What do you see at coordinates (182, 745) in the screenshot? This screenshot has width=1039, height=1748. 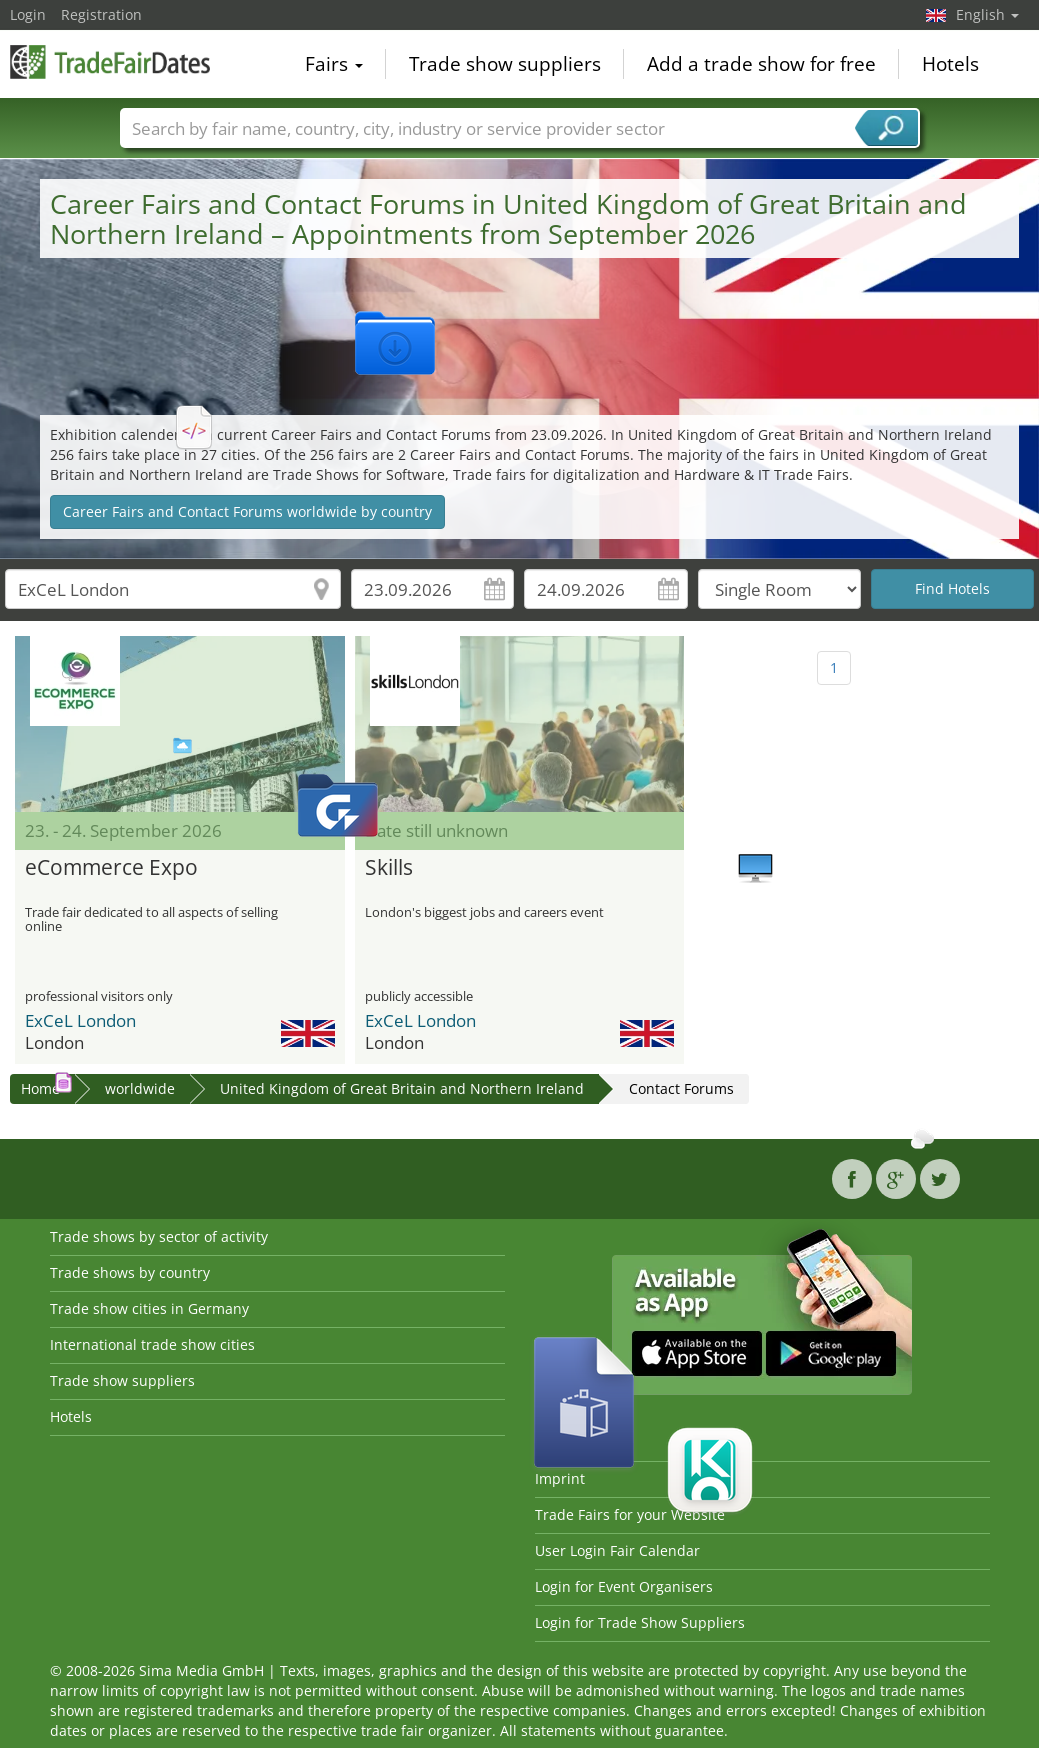 I see `access cloud storage or remote file connections` at bounding box center [182, 745].